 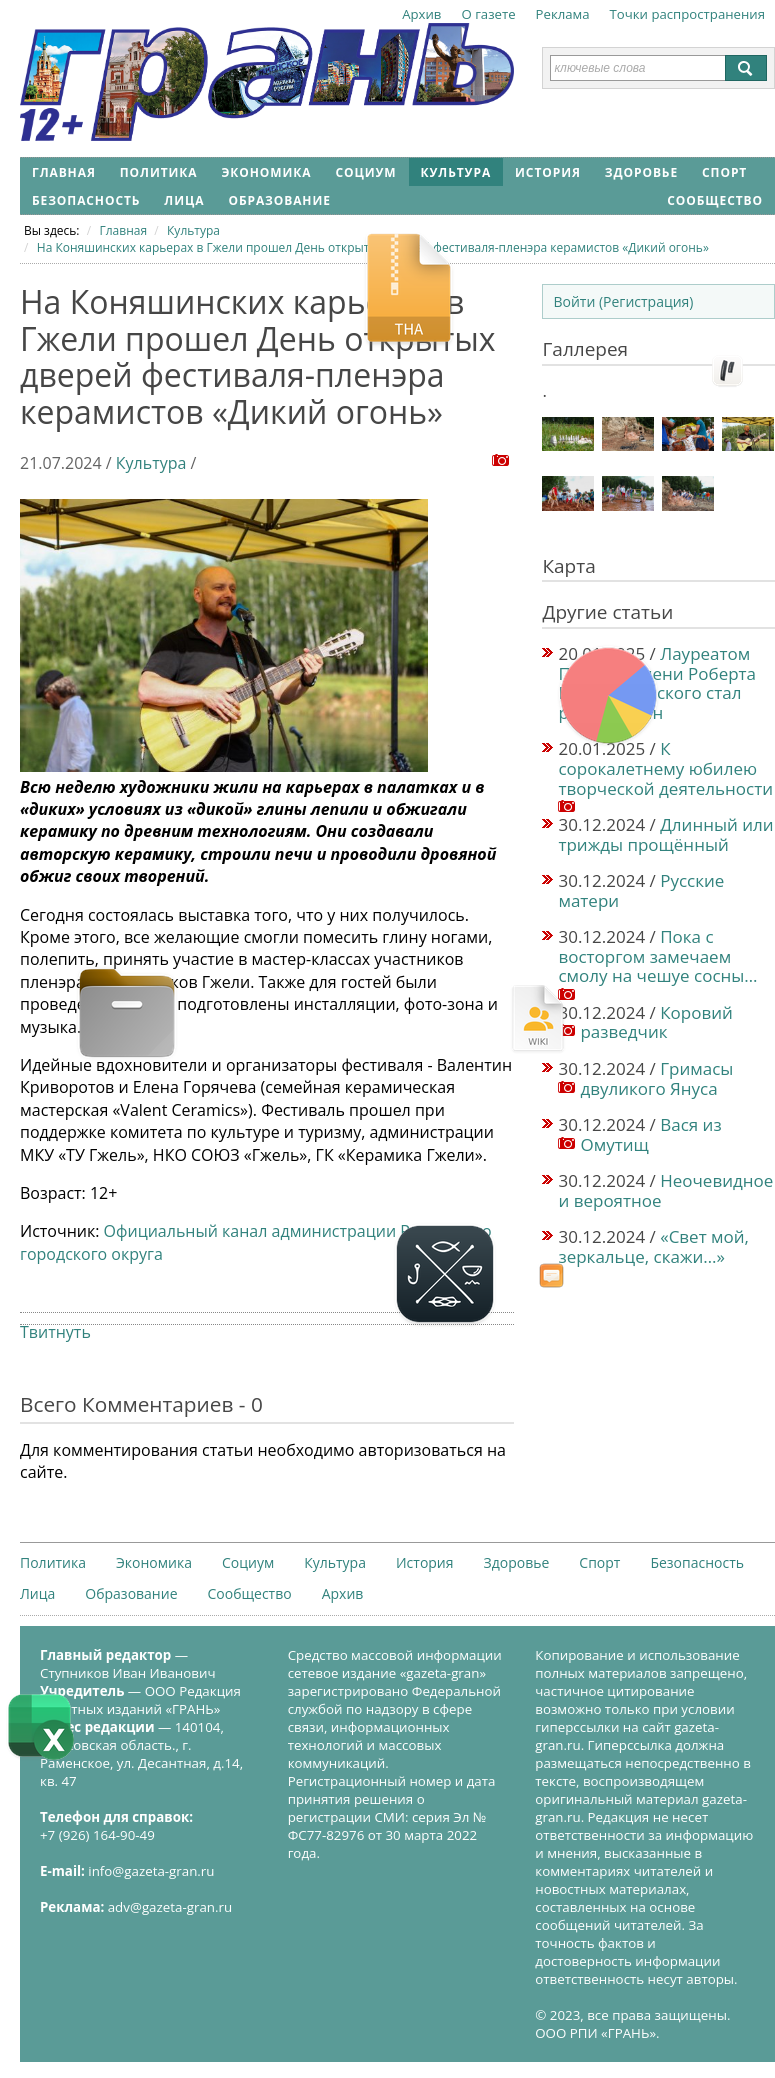 What do you see at coordinates (39, 1725) in the screenshot?
I see `open Microsoft Excel` at bounding box center [39, 1725].